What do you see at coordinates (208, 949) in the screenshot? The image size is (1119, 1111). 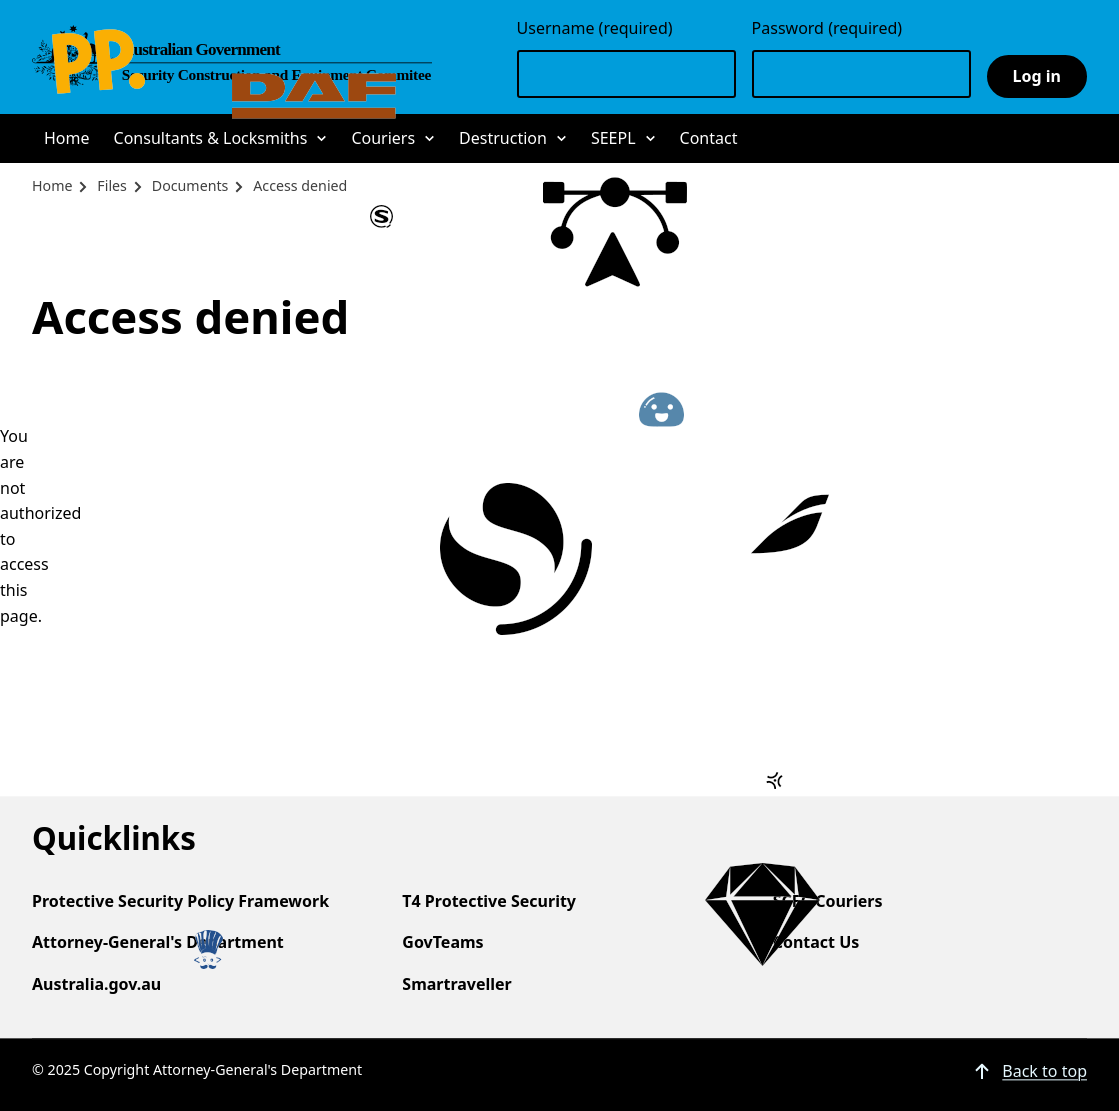 I see `visit codechef competitive programming platform` at bounding box center [208, 949].